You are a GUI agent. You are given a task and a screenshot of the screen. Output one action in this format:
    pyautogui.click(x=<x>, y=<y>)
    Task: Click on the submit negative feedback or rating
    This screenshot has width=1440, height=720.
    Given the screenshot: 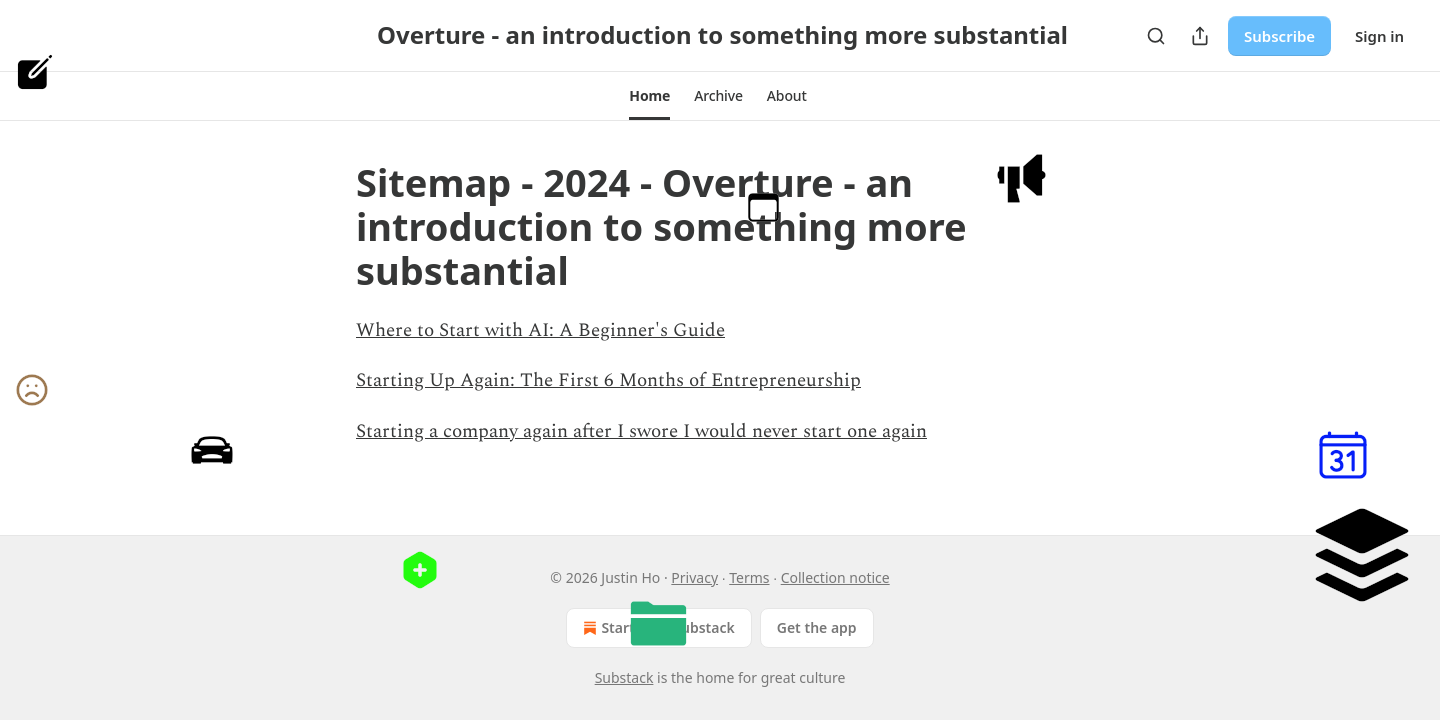 What is the action you would take?
    pyautogui.click(x=32, y=390)
    